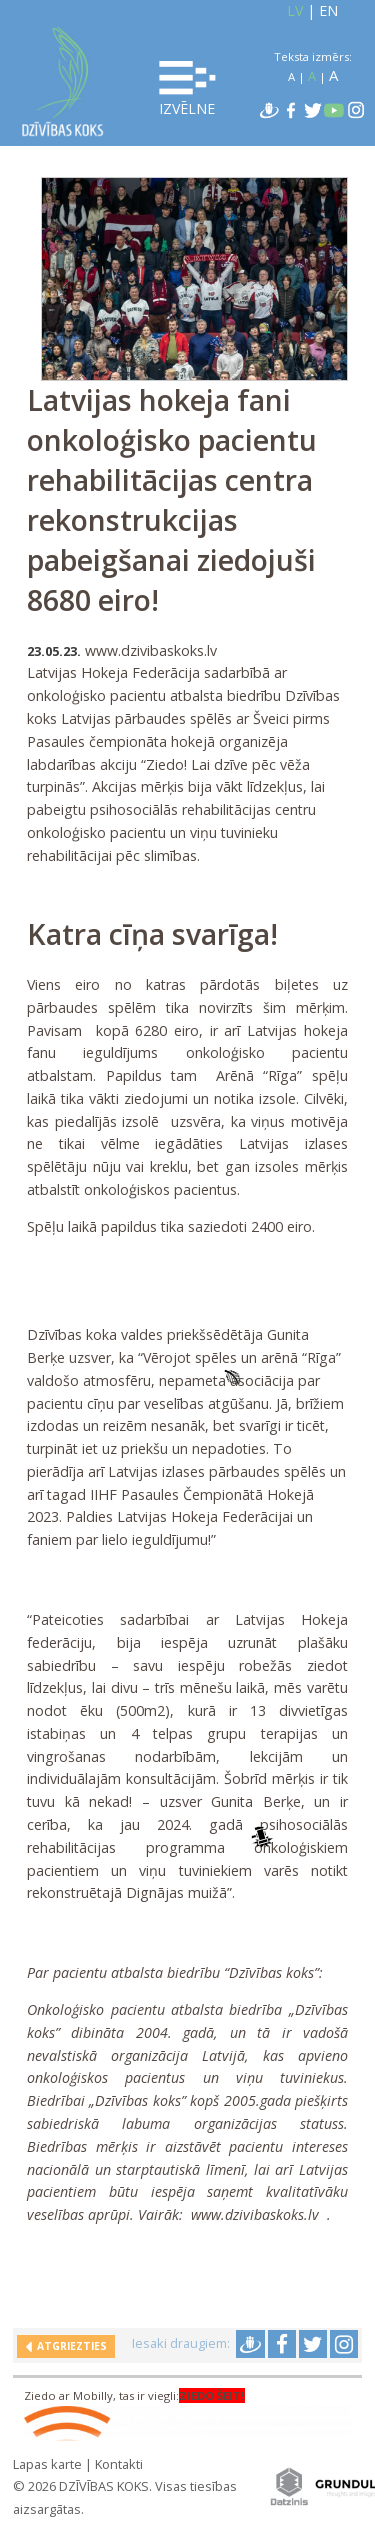  What do you see at coordinates (232, 1377) in the screenshot?
I see `indicates autumn or seasonal theme` at bounding box center [232, 1377].